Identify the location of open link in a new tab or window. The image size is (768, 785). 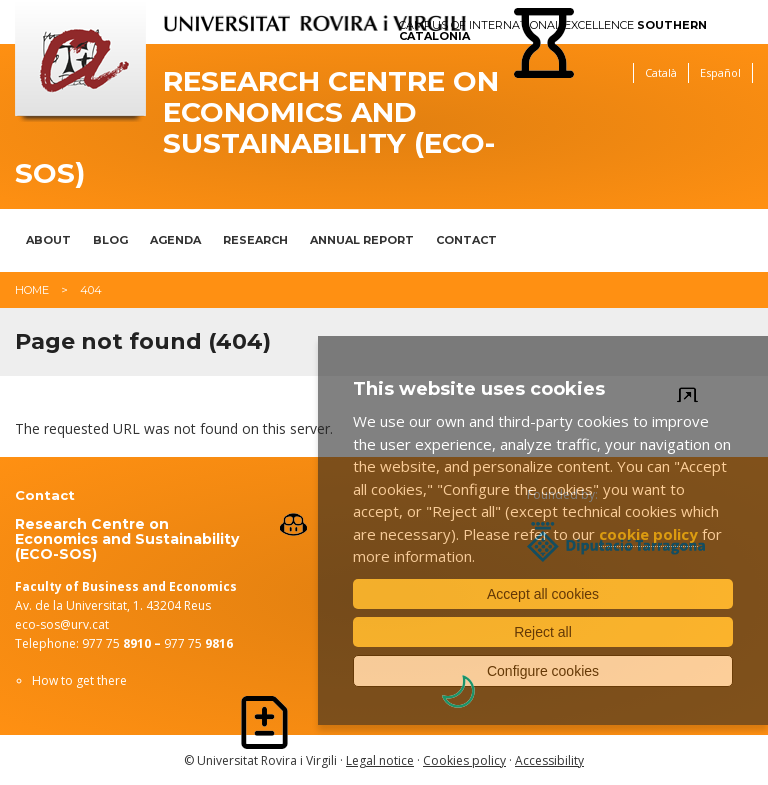
(687, 394).